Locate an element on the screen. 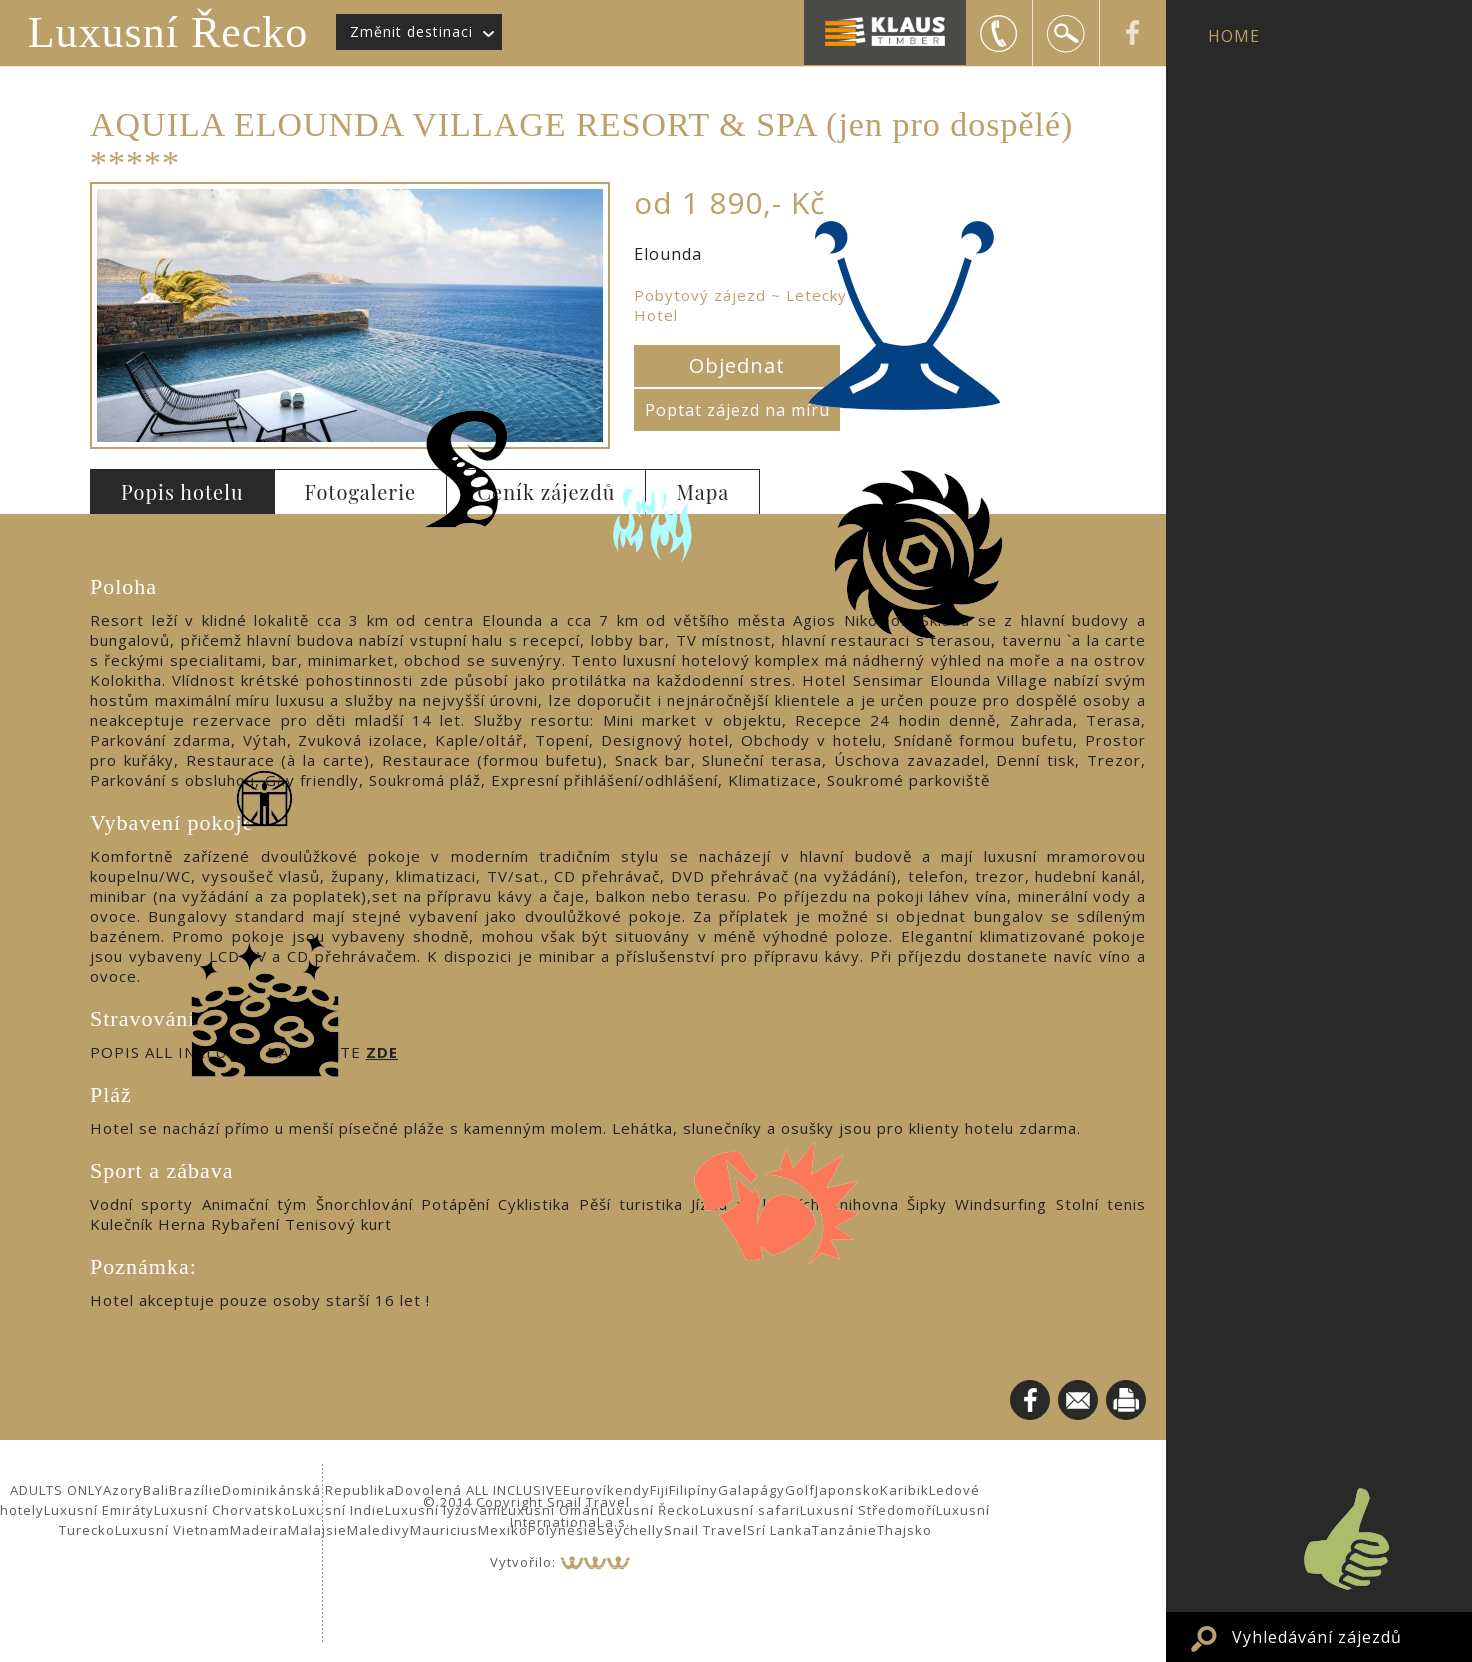 The height and width of the screenshot is (1662, 1472). indicates slow loading or processing speed is located at coordinates (904, 310).